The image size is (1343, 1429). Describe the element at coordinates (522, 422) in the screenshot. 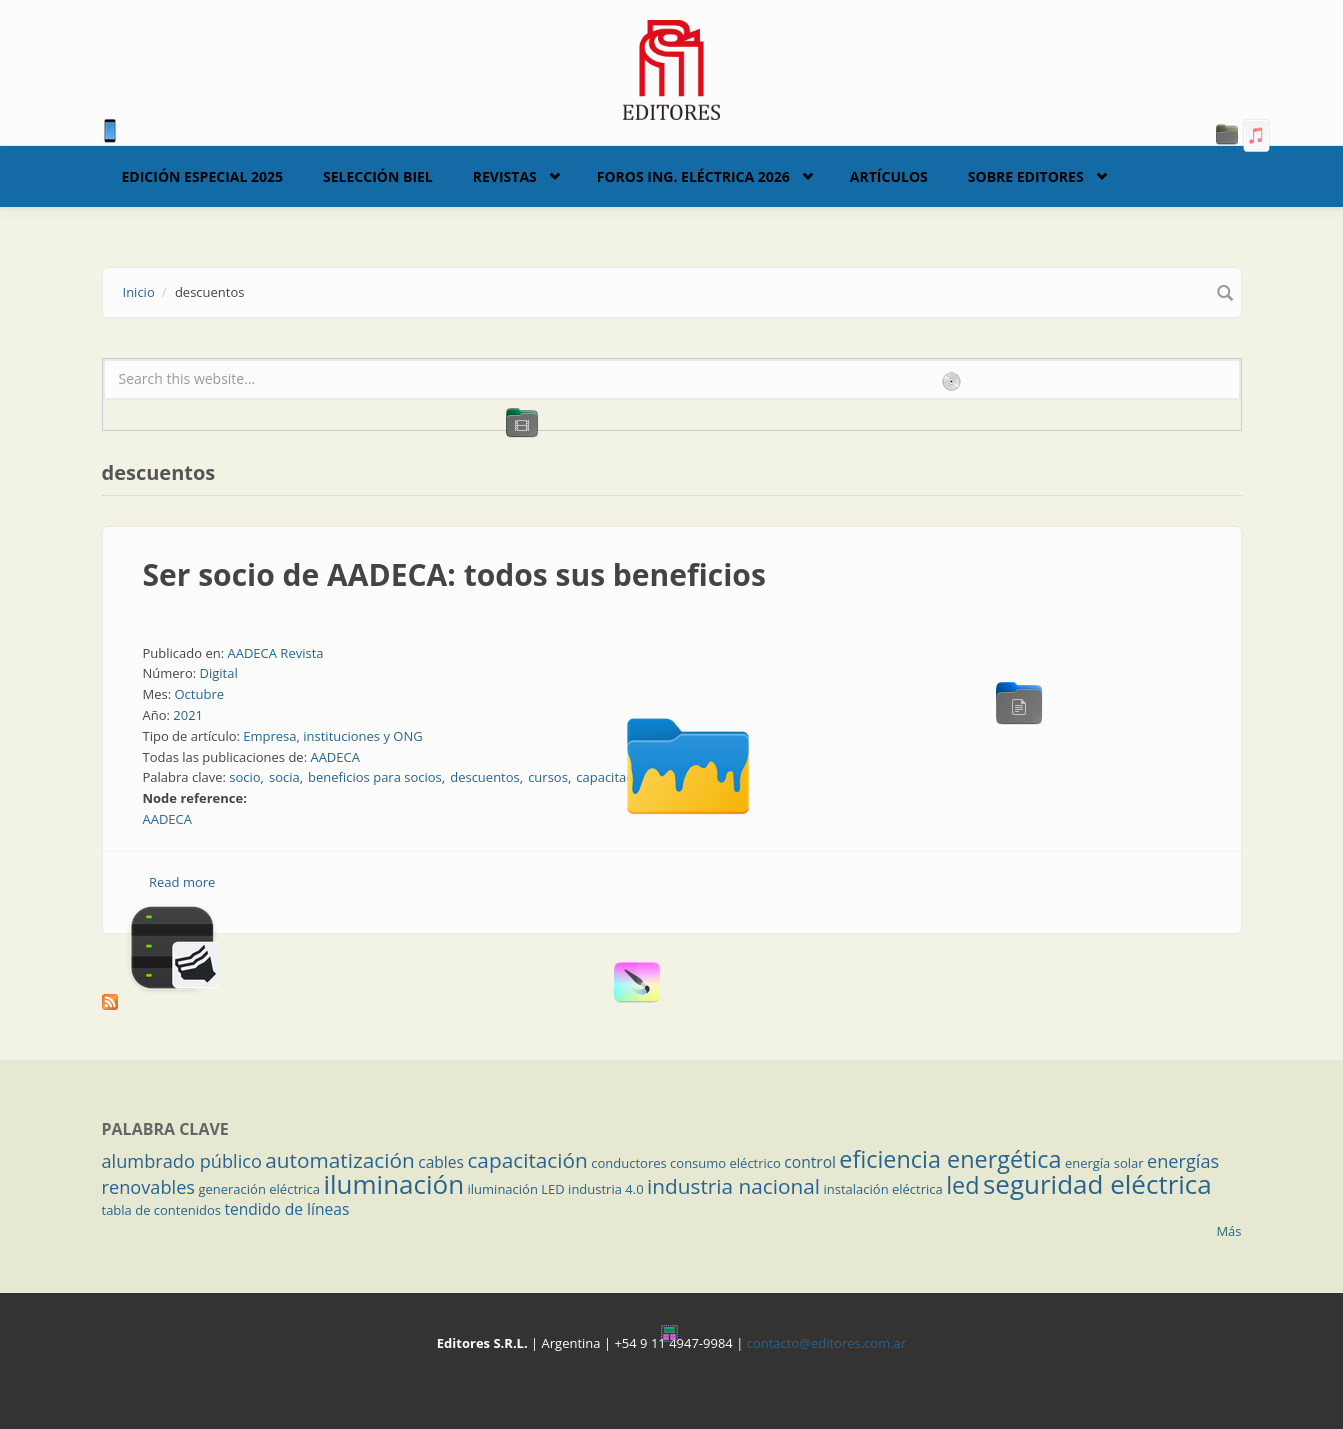

I see `open your videos folder` at that location.